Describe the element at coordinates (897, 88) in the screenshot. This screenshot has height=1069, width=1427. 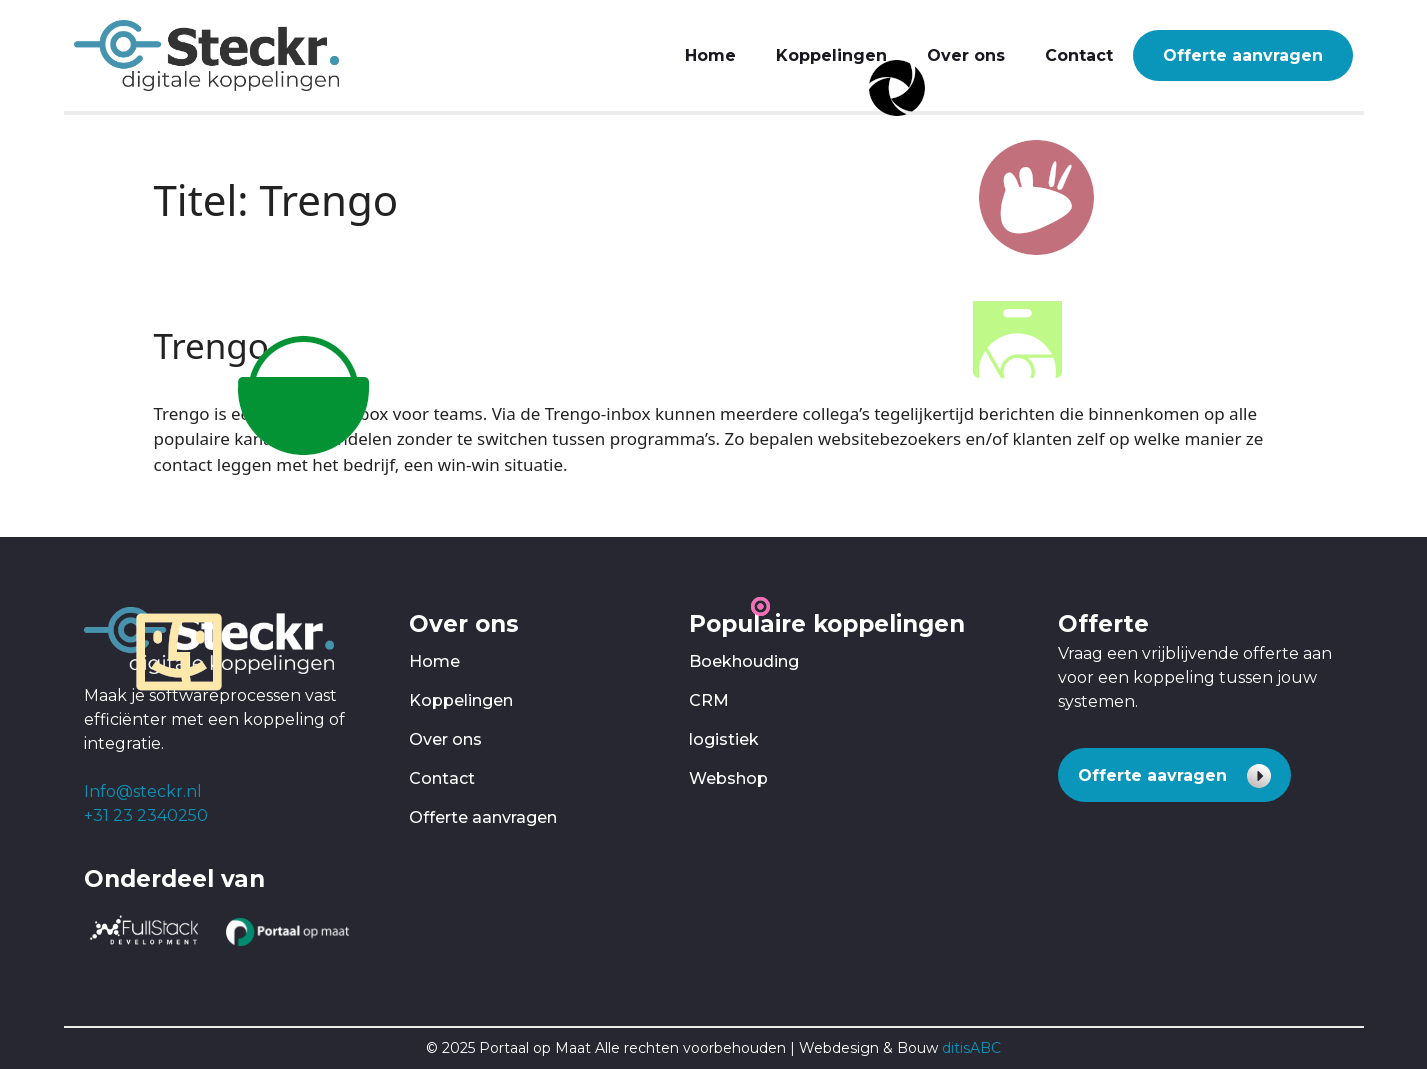
I see `appium logo - open source mobile automation testing framework` at that location.